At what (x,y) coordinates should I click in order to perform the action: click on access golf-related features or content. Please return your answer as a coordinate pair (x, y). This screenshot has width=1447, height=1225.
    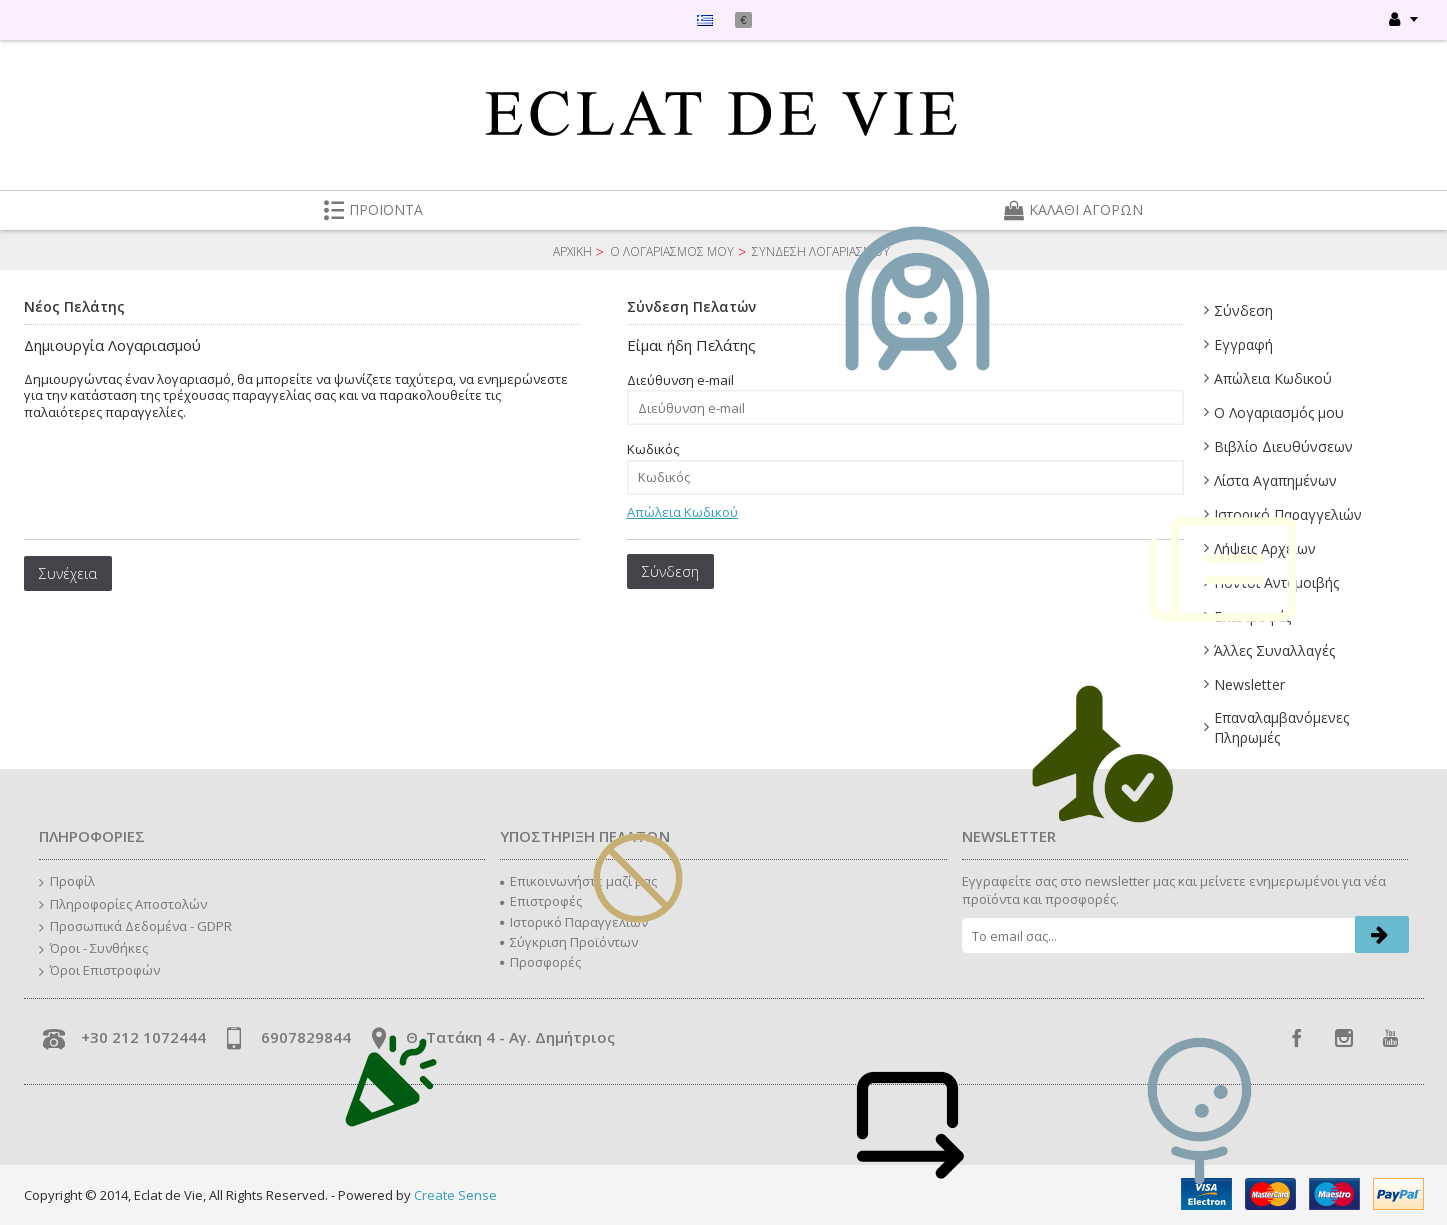
    Looking at the image, I should click on (1199, 1108).